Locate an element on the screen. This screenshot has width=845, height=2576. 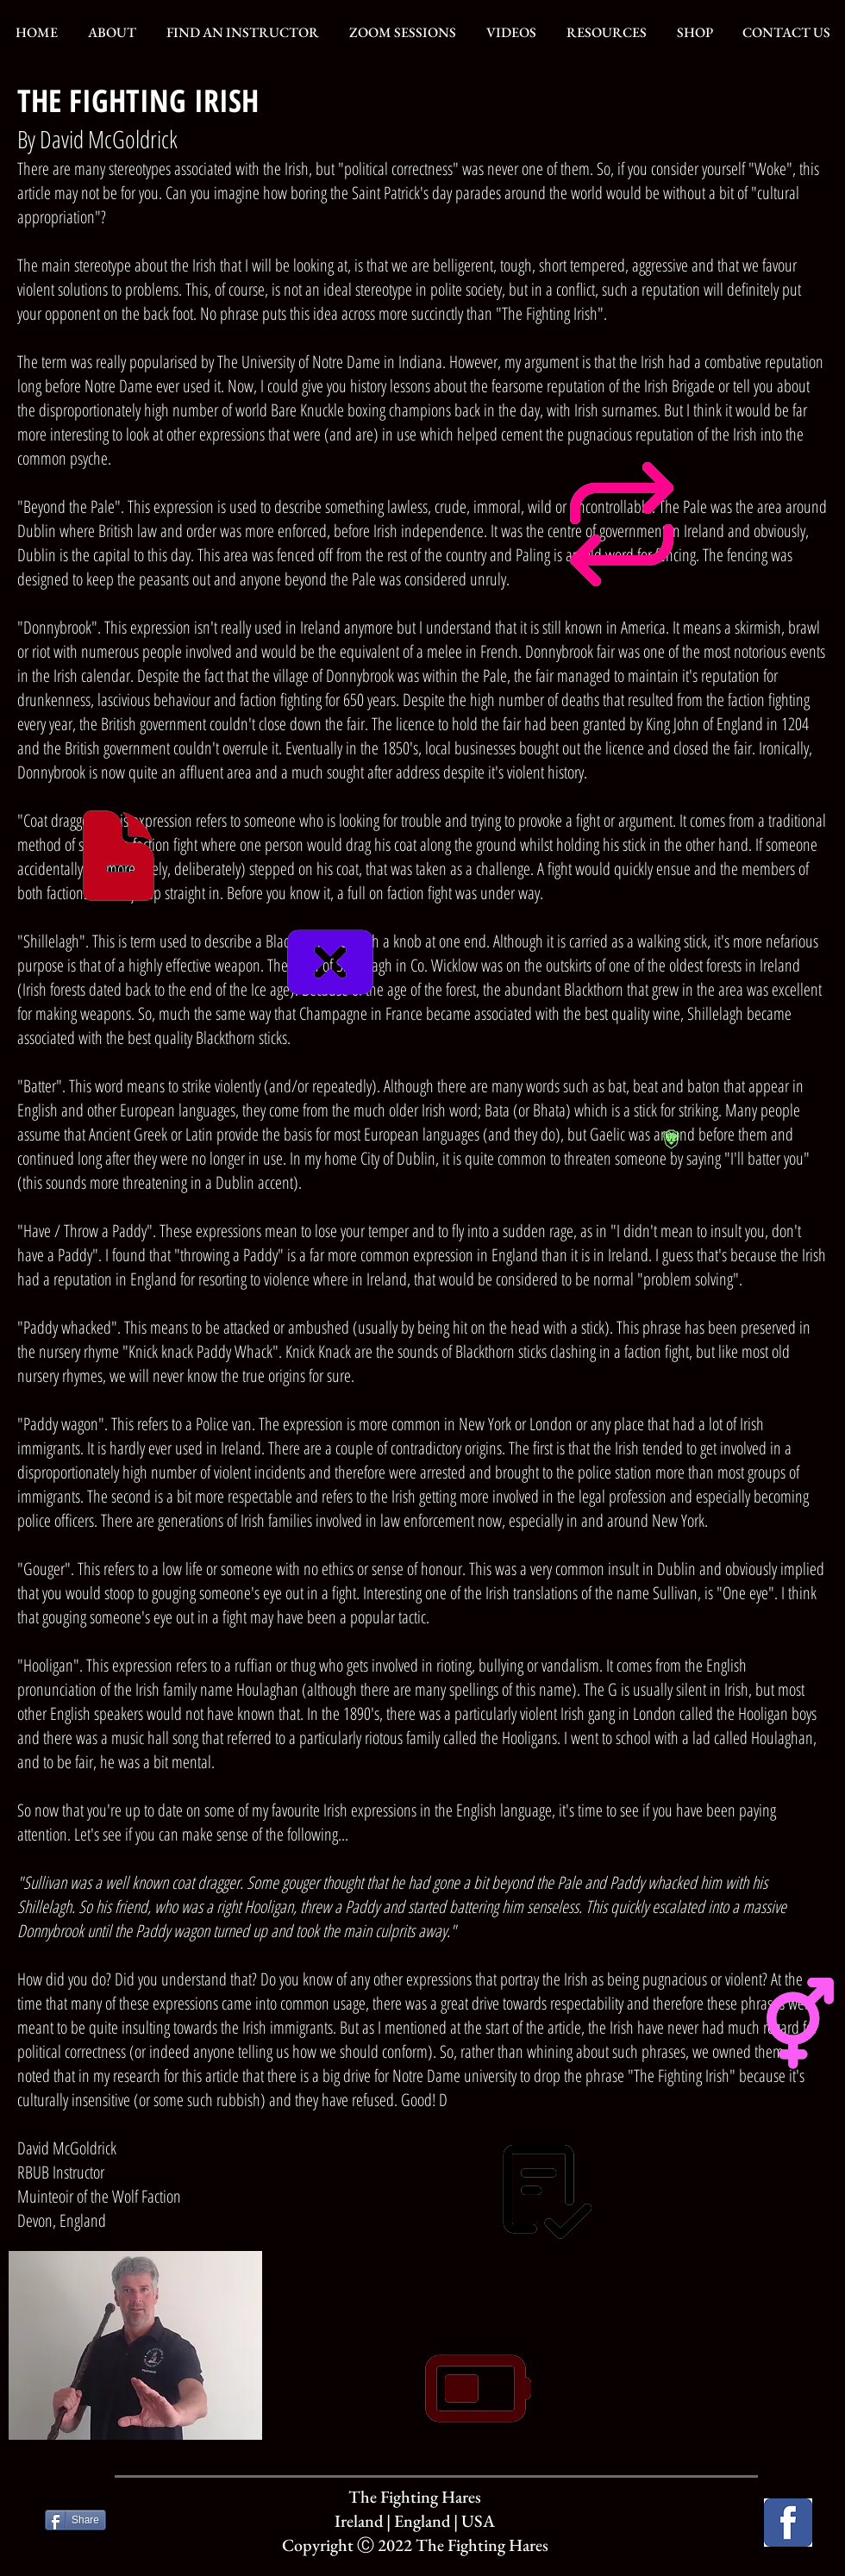
remove content from a document is located at coordinates (118, 855).